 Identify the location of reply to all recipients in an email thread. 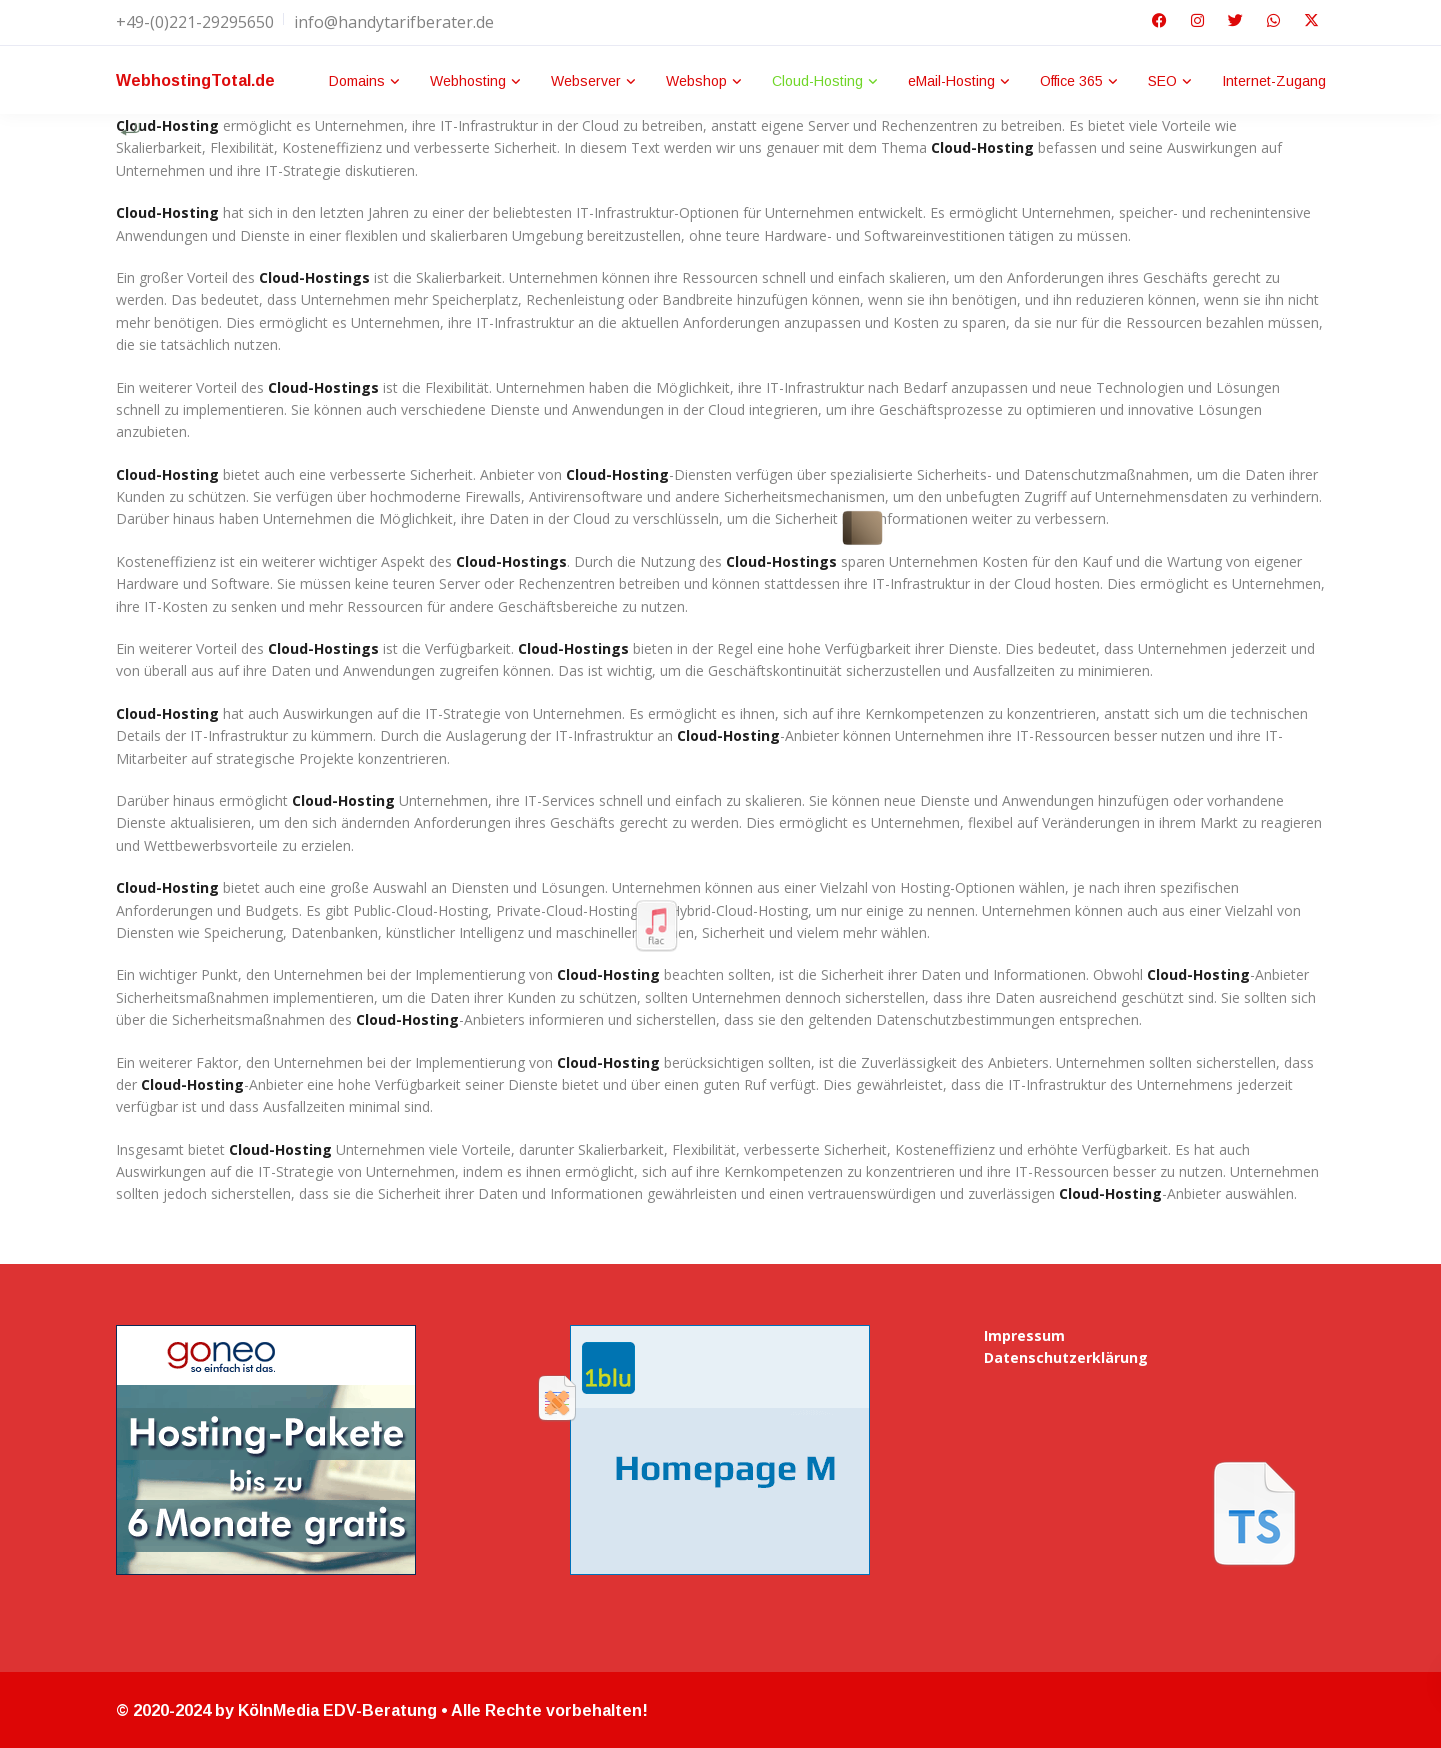
(130, 128).